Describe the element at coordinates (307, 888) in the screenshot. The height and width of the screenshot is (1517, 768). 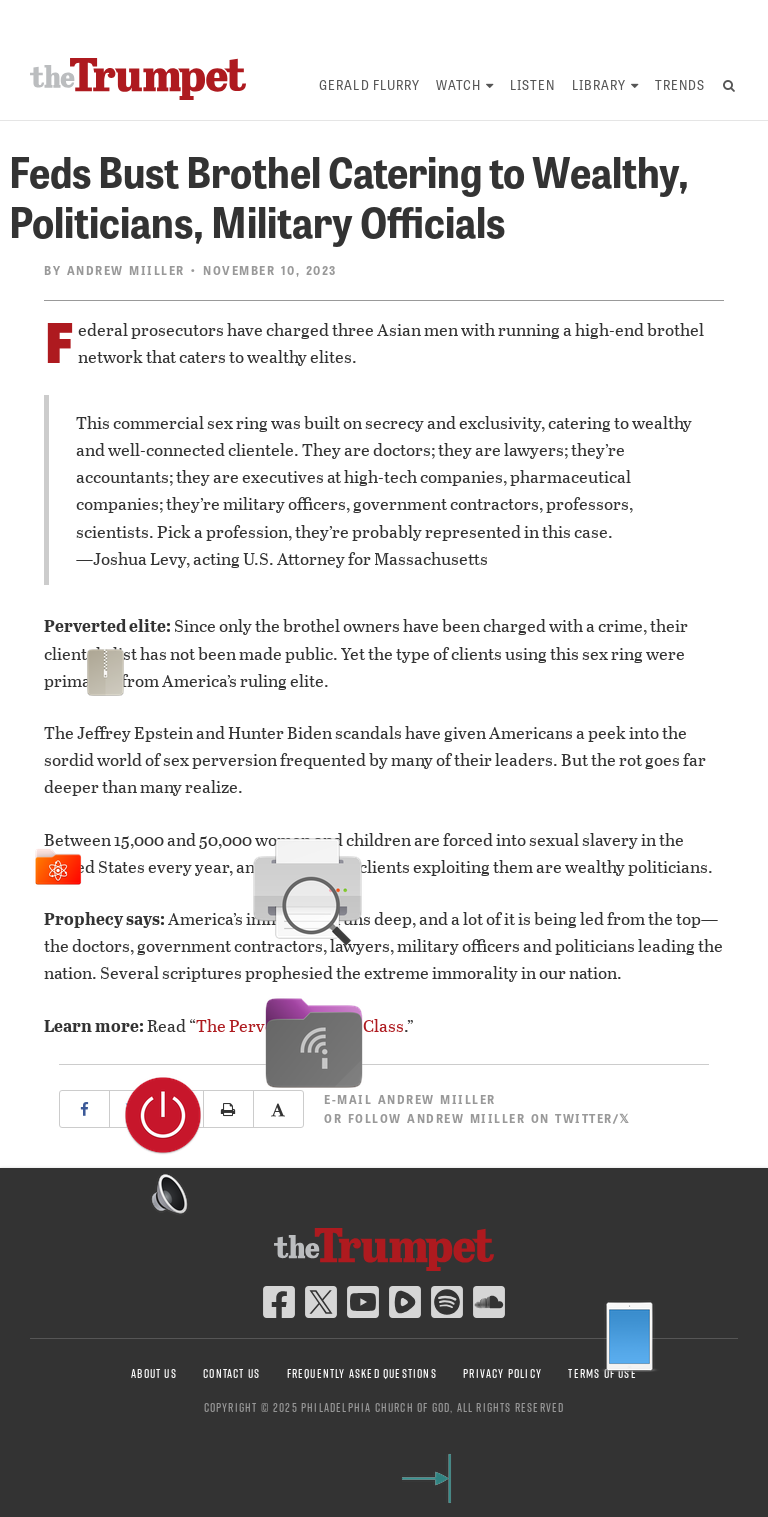
I see `preview document before printing` at that location.